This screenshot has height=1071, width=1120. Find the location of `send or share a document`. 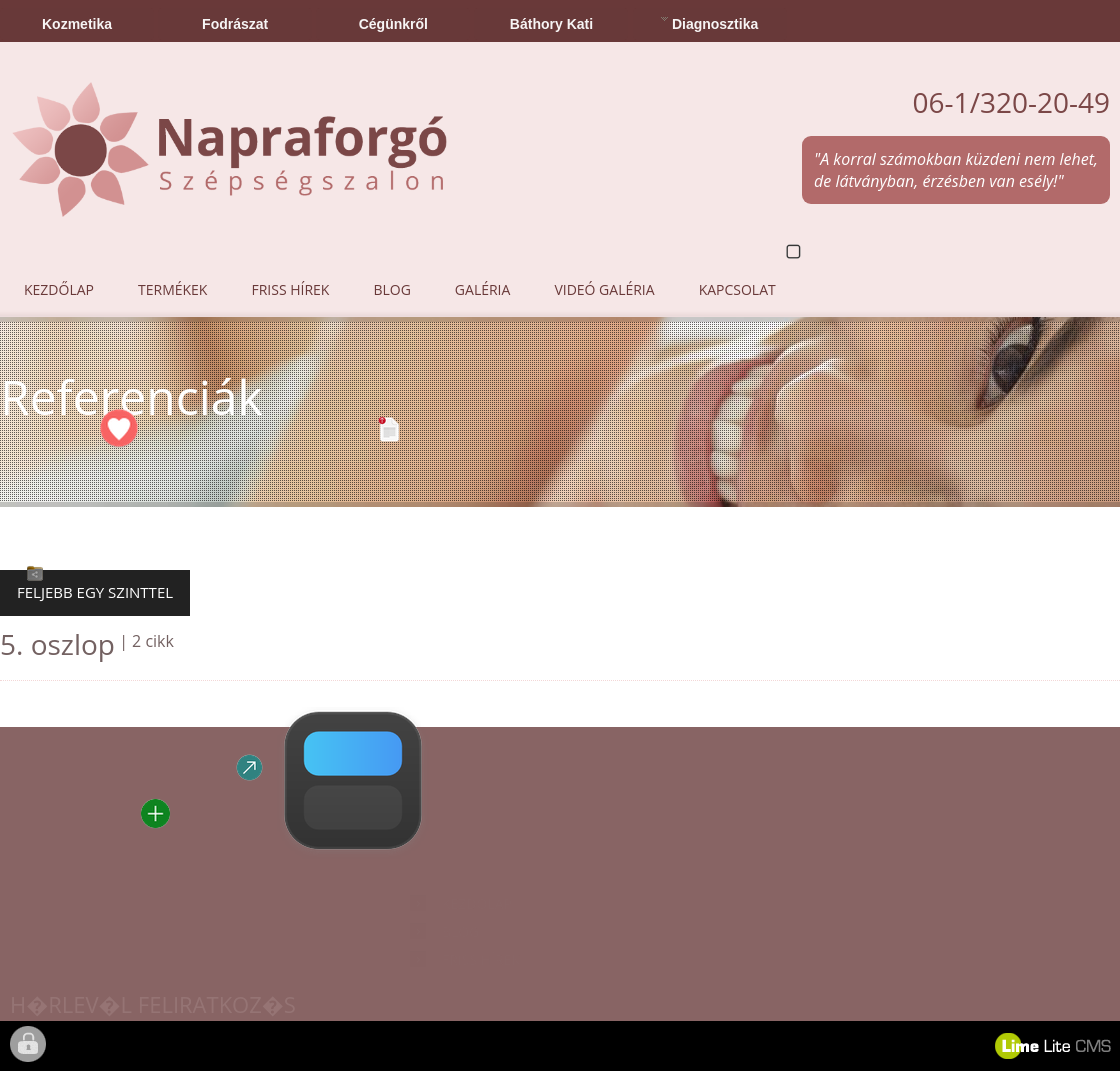

send or share a document is located at coordinates (389, 429).